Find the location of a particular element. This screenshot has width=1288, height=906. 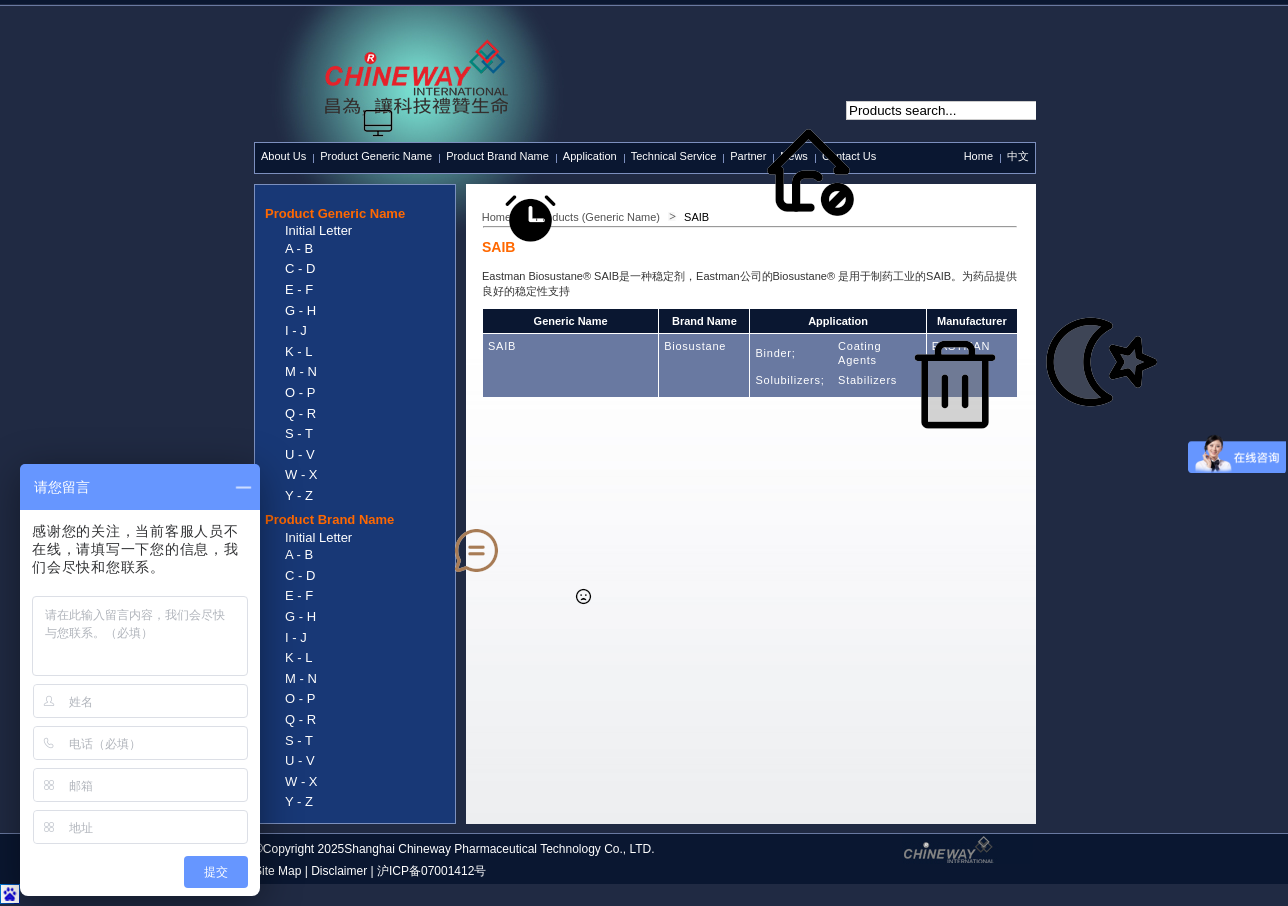

indicates islamic religious content or settings is located at coordinates (1098, 362).